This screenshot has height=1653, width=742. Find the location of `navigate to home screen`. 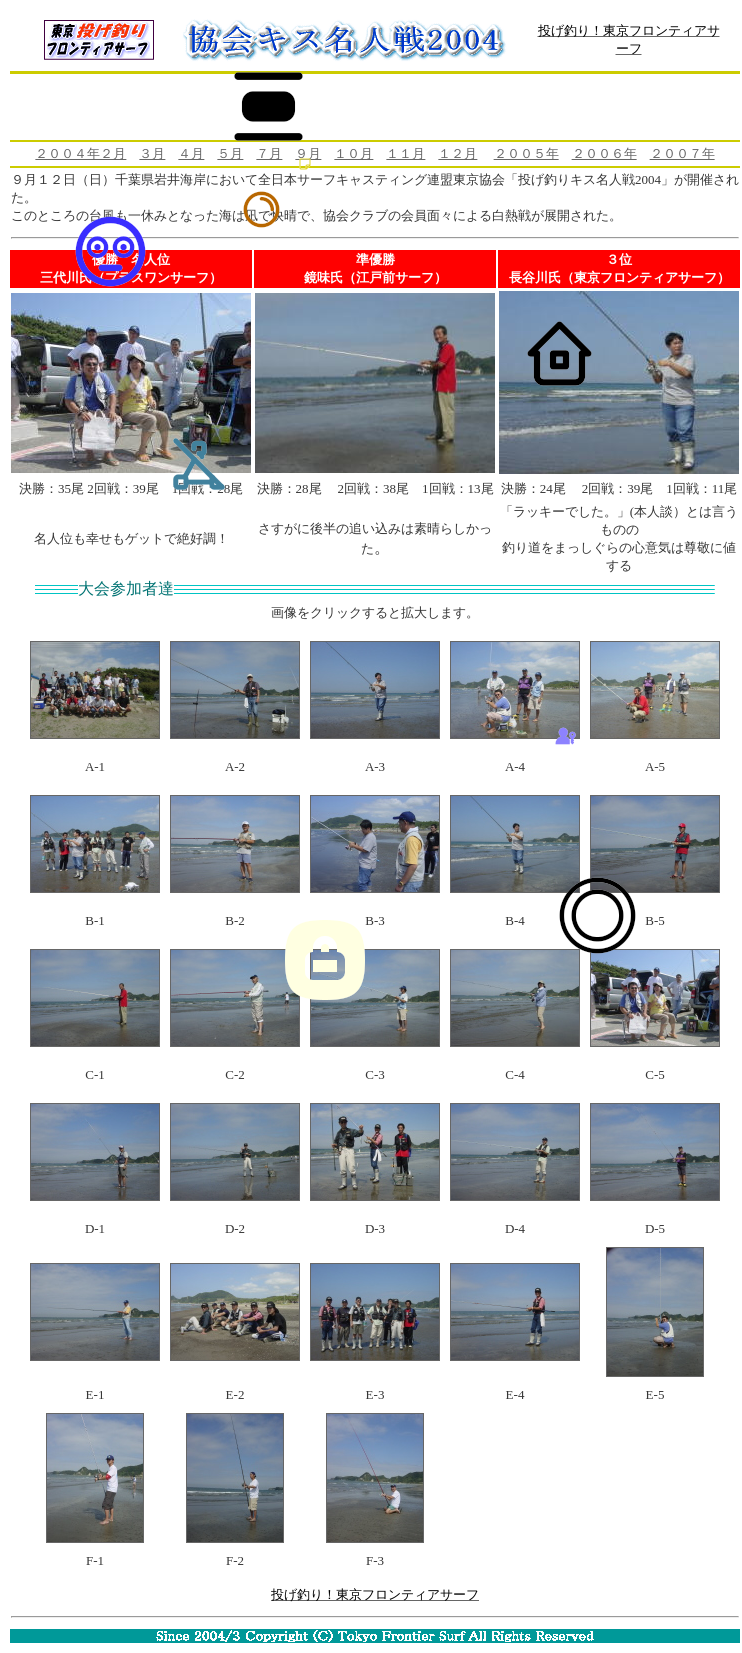

navigate to home screen is located at coordinates (559, 353).